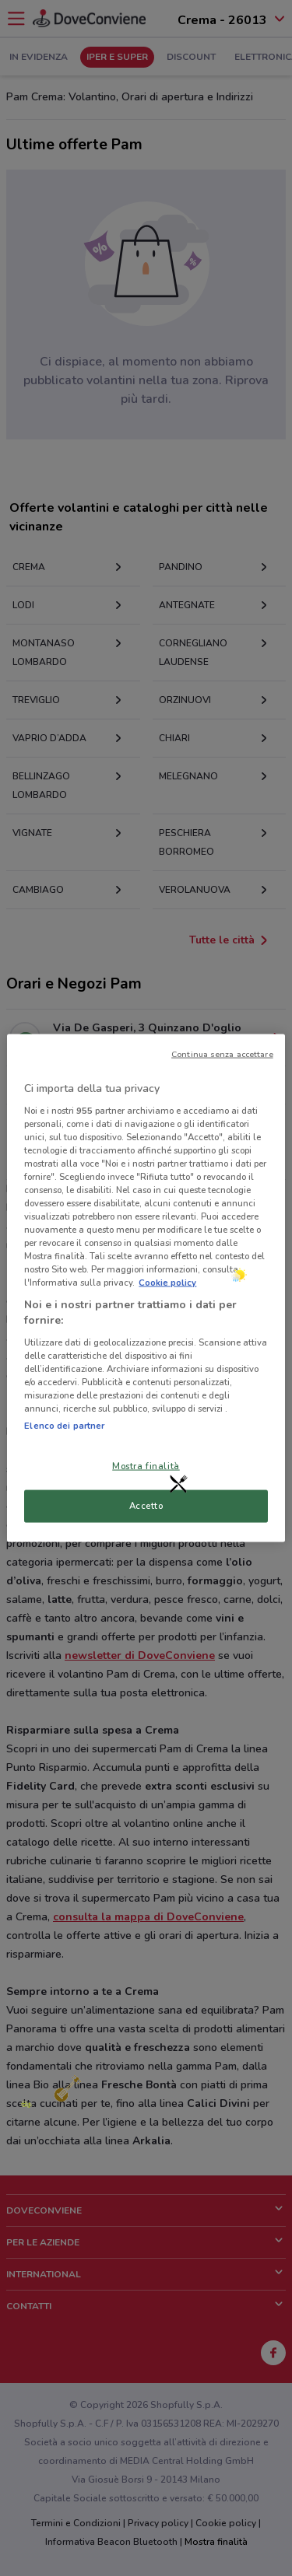 The width and height of the screenshot is (292, 2576). I want to click on indicates rainy weather with daytime sun breaks, so click(239, 1275).